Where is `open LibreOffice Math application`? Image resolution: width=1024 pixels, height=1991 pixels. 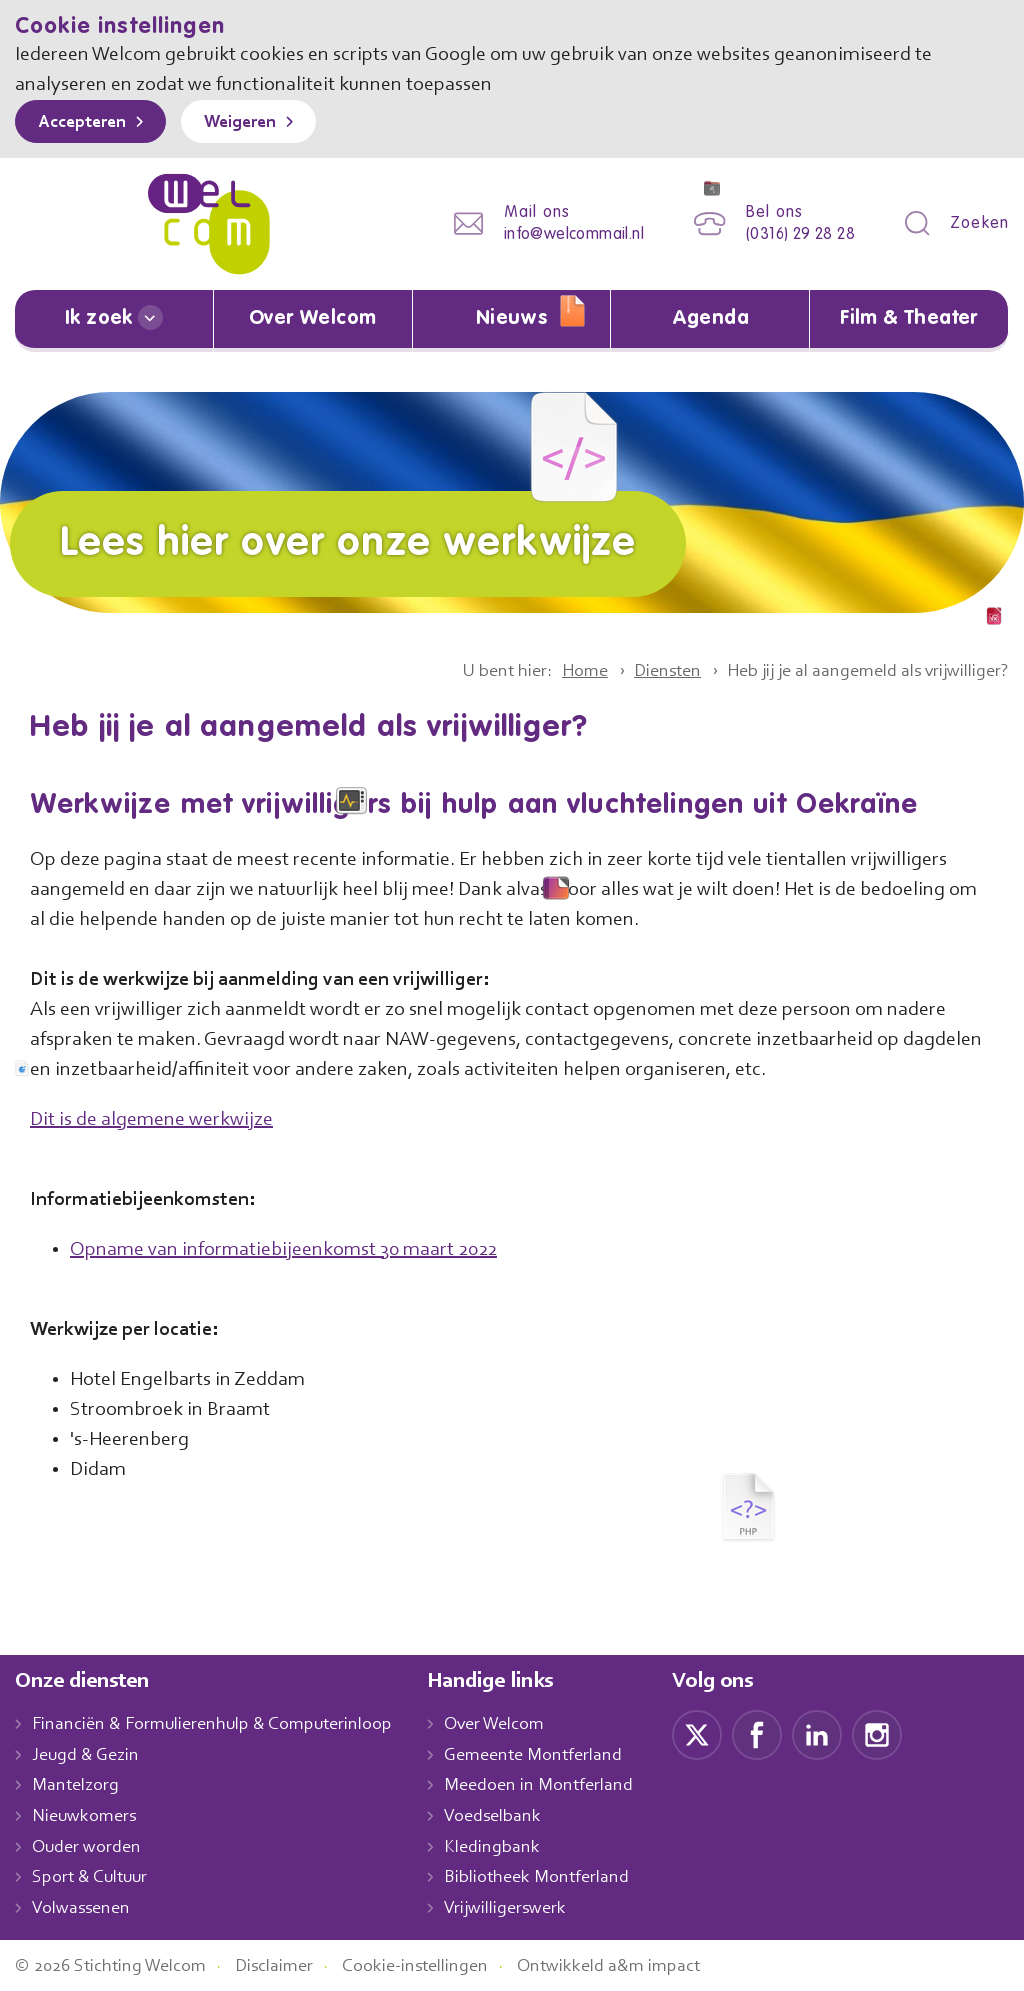
open LibreOffice Math application is located at coordinates (994, 616).